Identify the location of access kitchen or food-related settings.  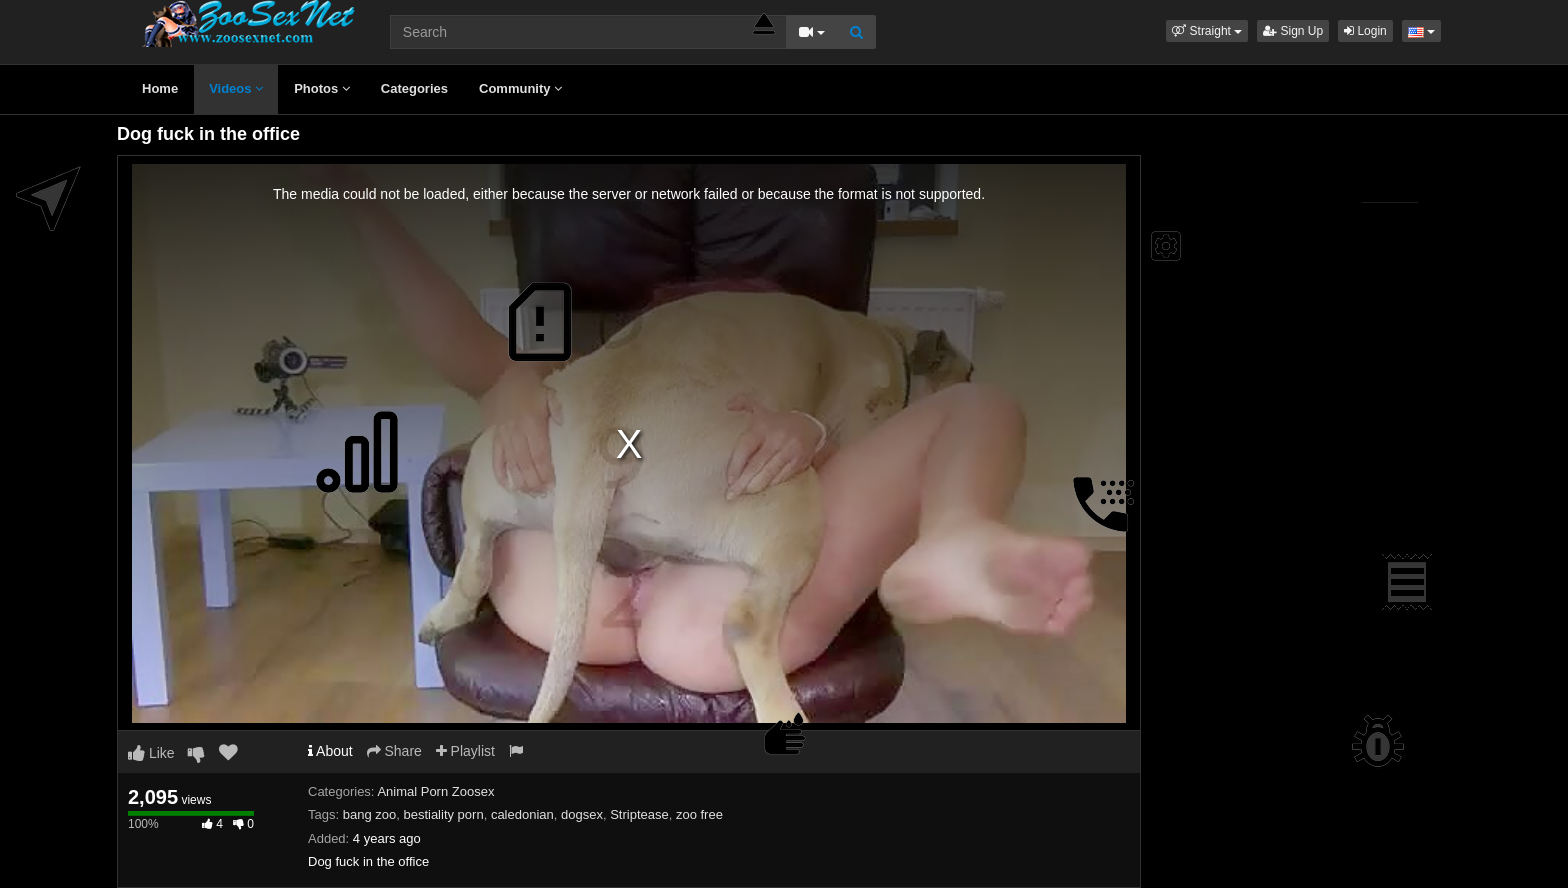
(1390, 237).